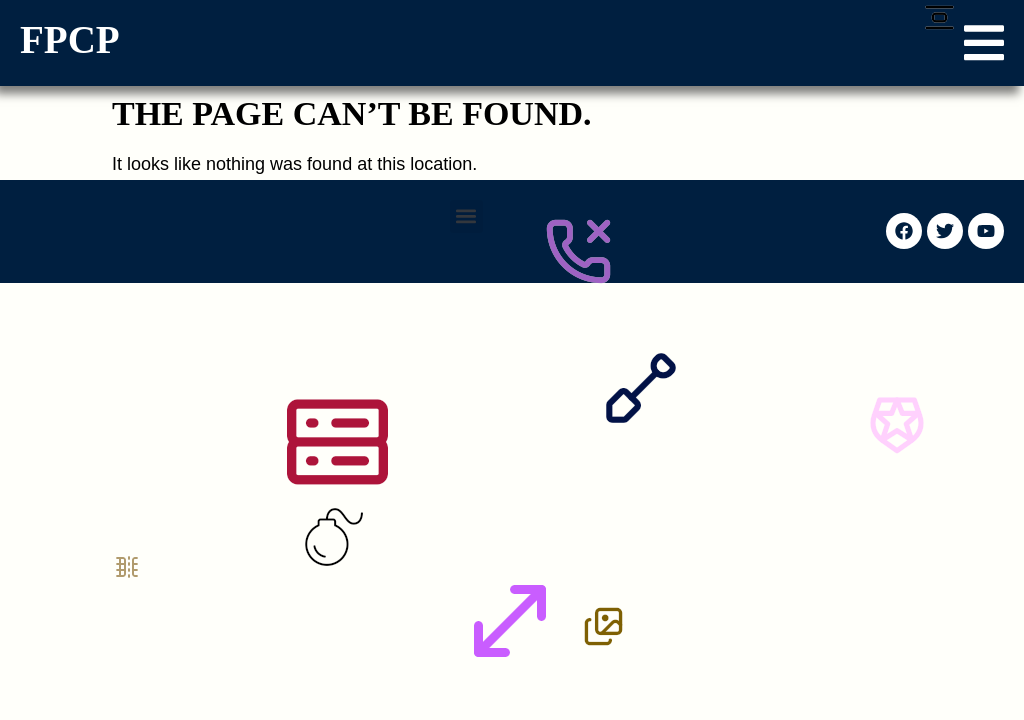 This screenshot has width=1024, height=720. What do you see at coordinates (510, 621) in the screenshot?
I see `resize window diagonally` at bounding box center [510, 621].